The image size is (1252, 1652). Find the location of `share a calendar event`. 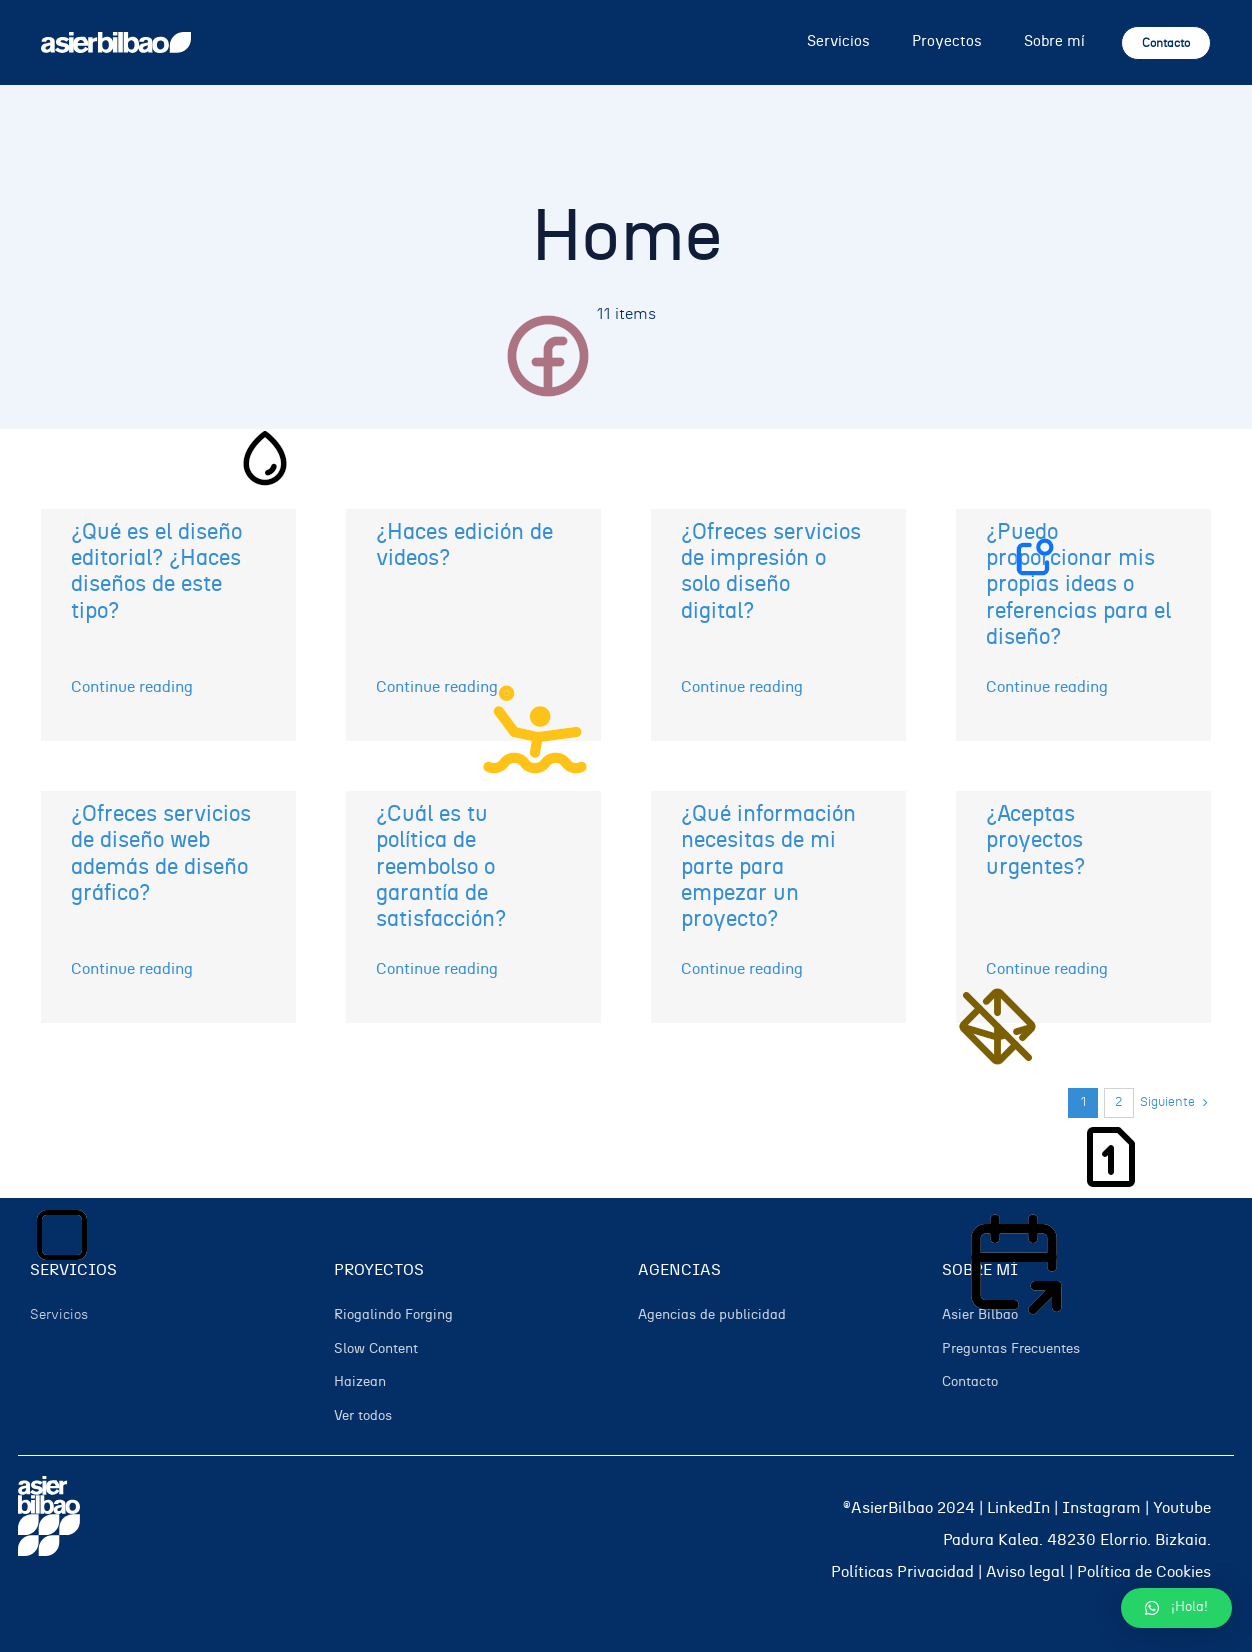

share a calendar event is located at coordinates (1014, 1262).